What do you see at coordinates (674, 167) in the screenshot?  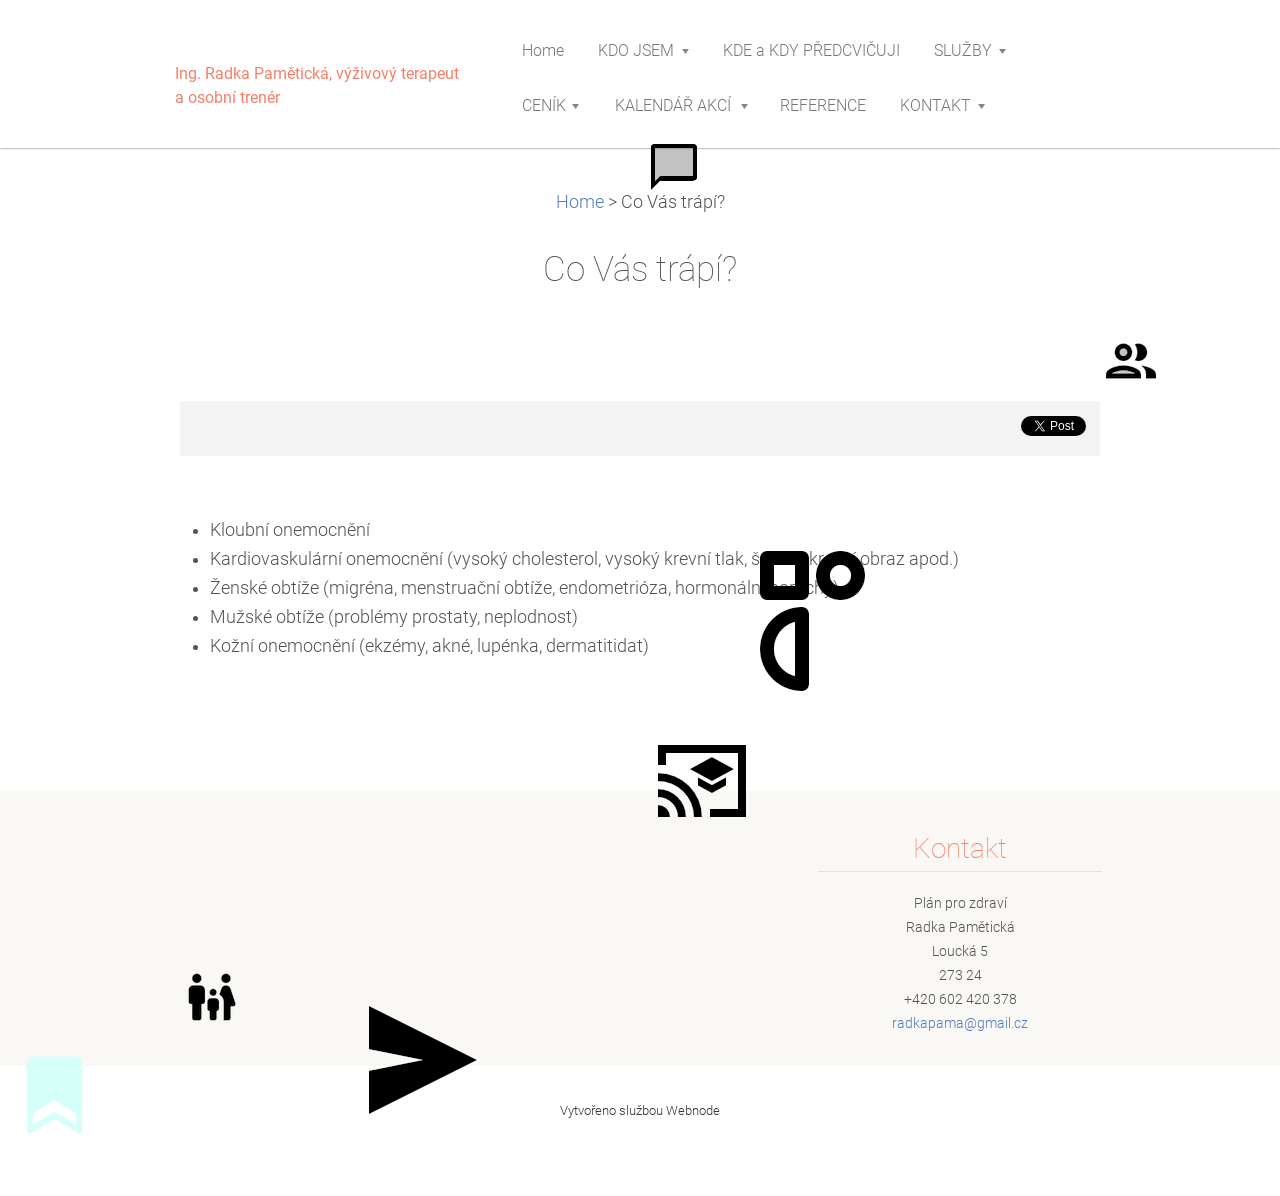 I see `open chat or messaging` at bounding box center [674, 167].